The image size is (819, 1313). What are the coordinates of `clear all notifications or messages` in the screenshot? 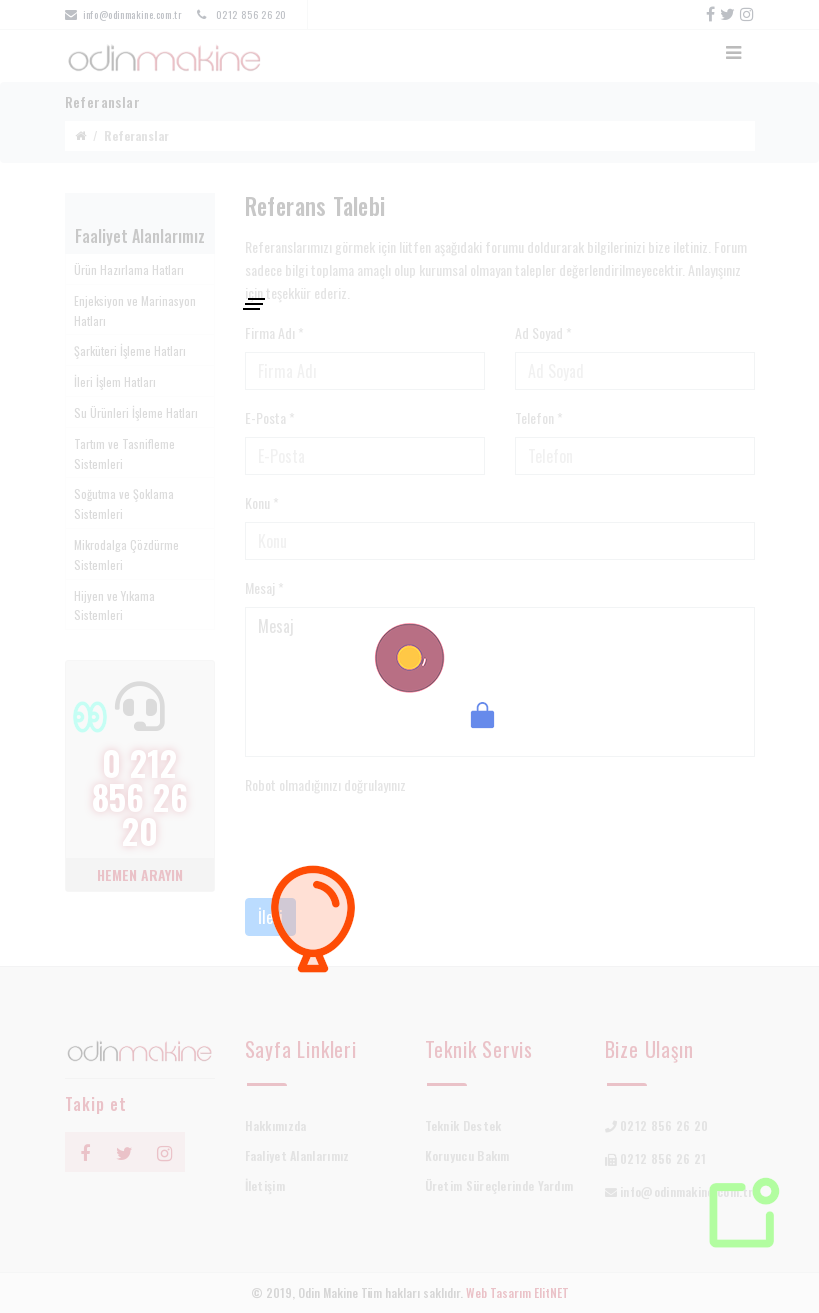 It's located at (254, 304).